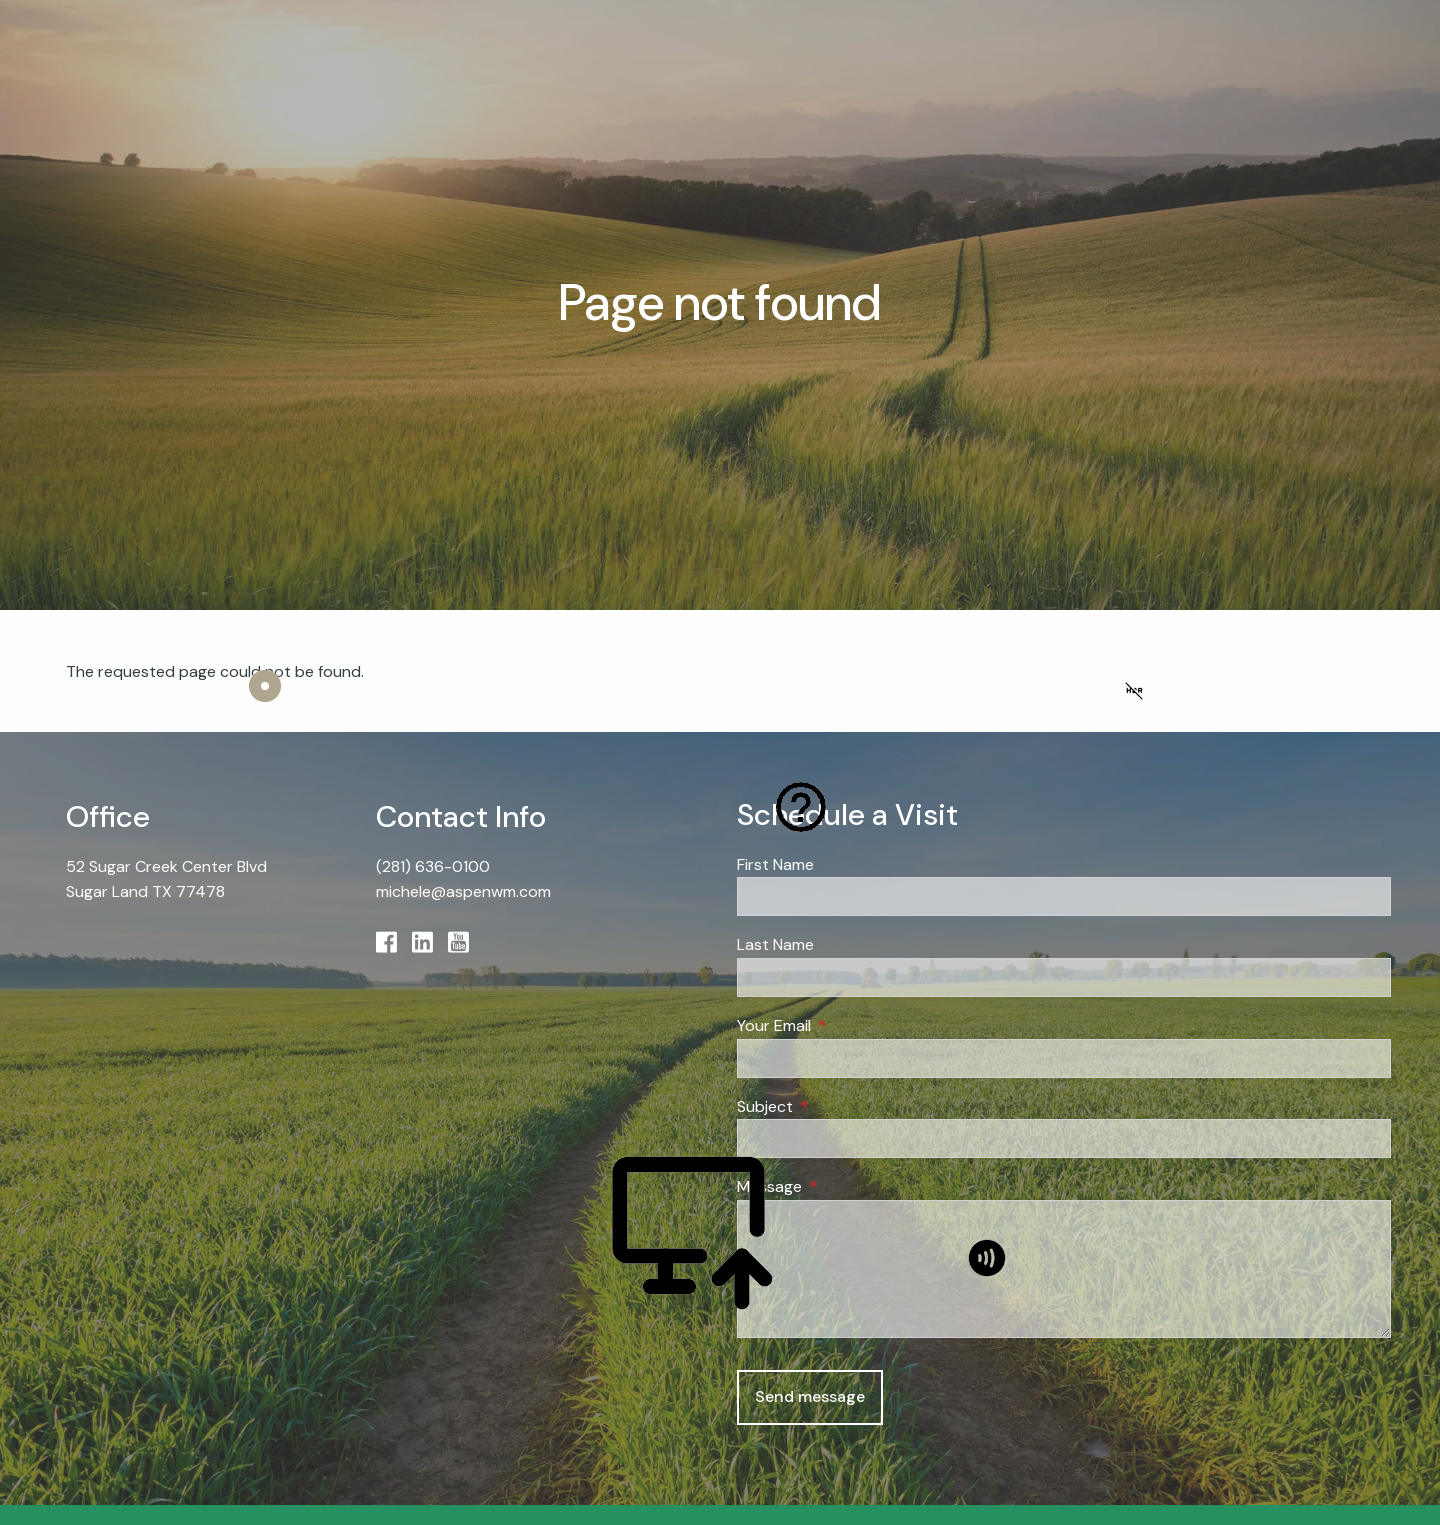  What do you see at coordinates (265, 686) in the screenshot?
I see `indicates an unread notification or new item` at bounding box center [265, 686].